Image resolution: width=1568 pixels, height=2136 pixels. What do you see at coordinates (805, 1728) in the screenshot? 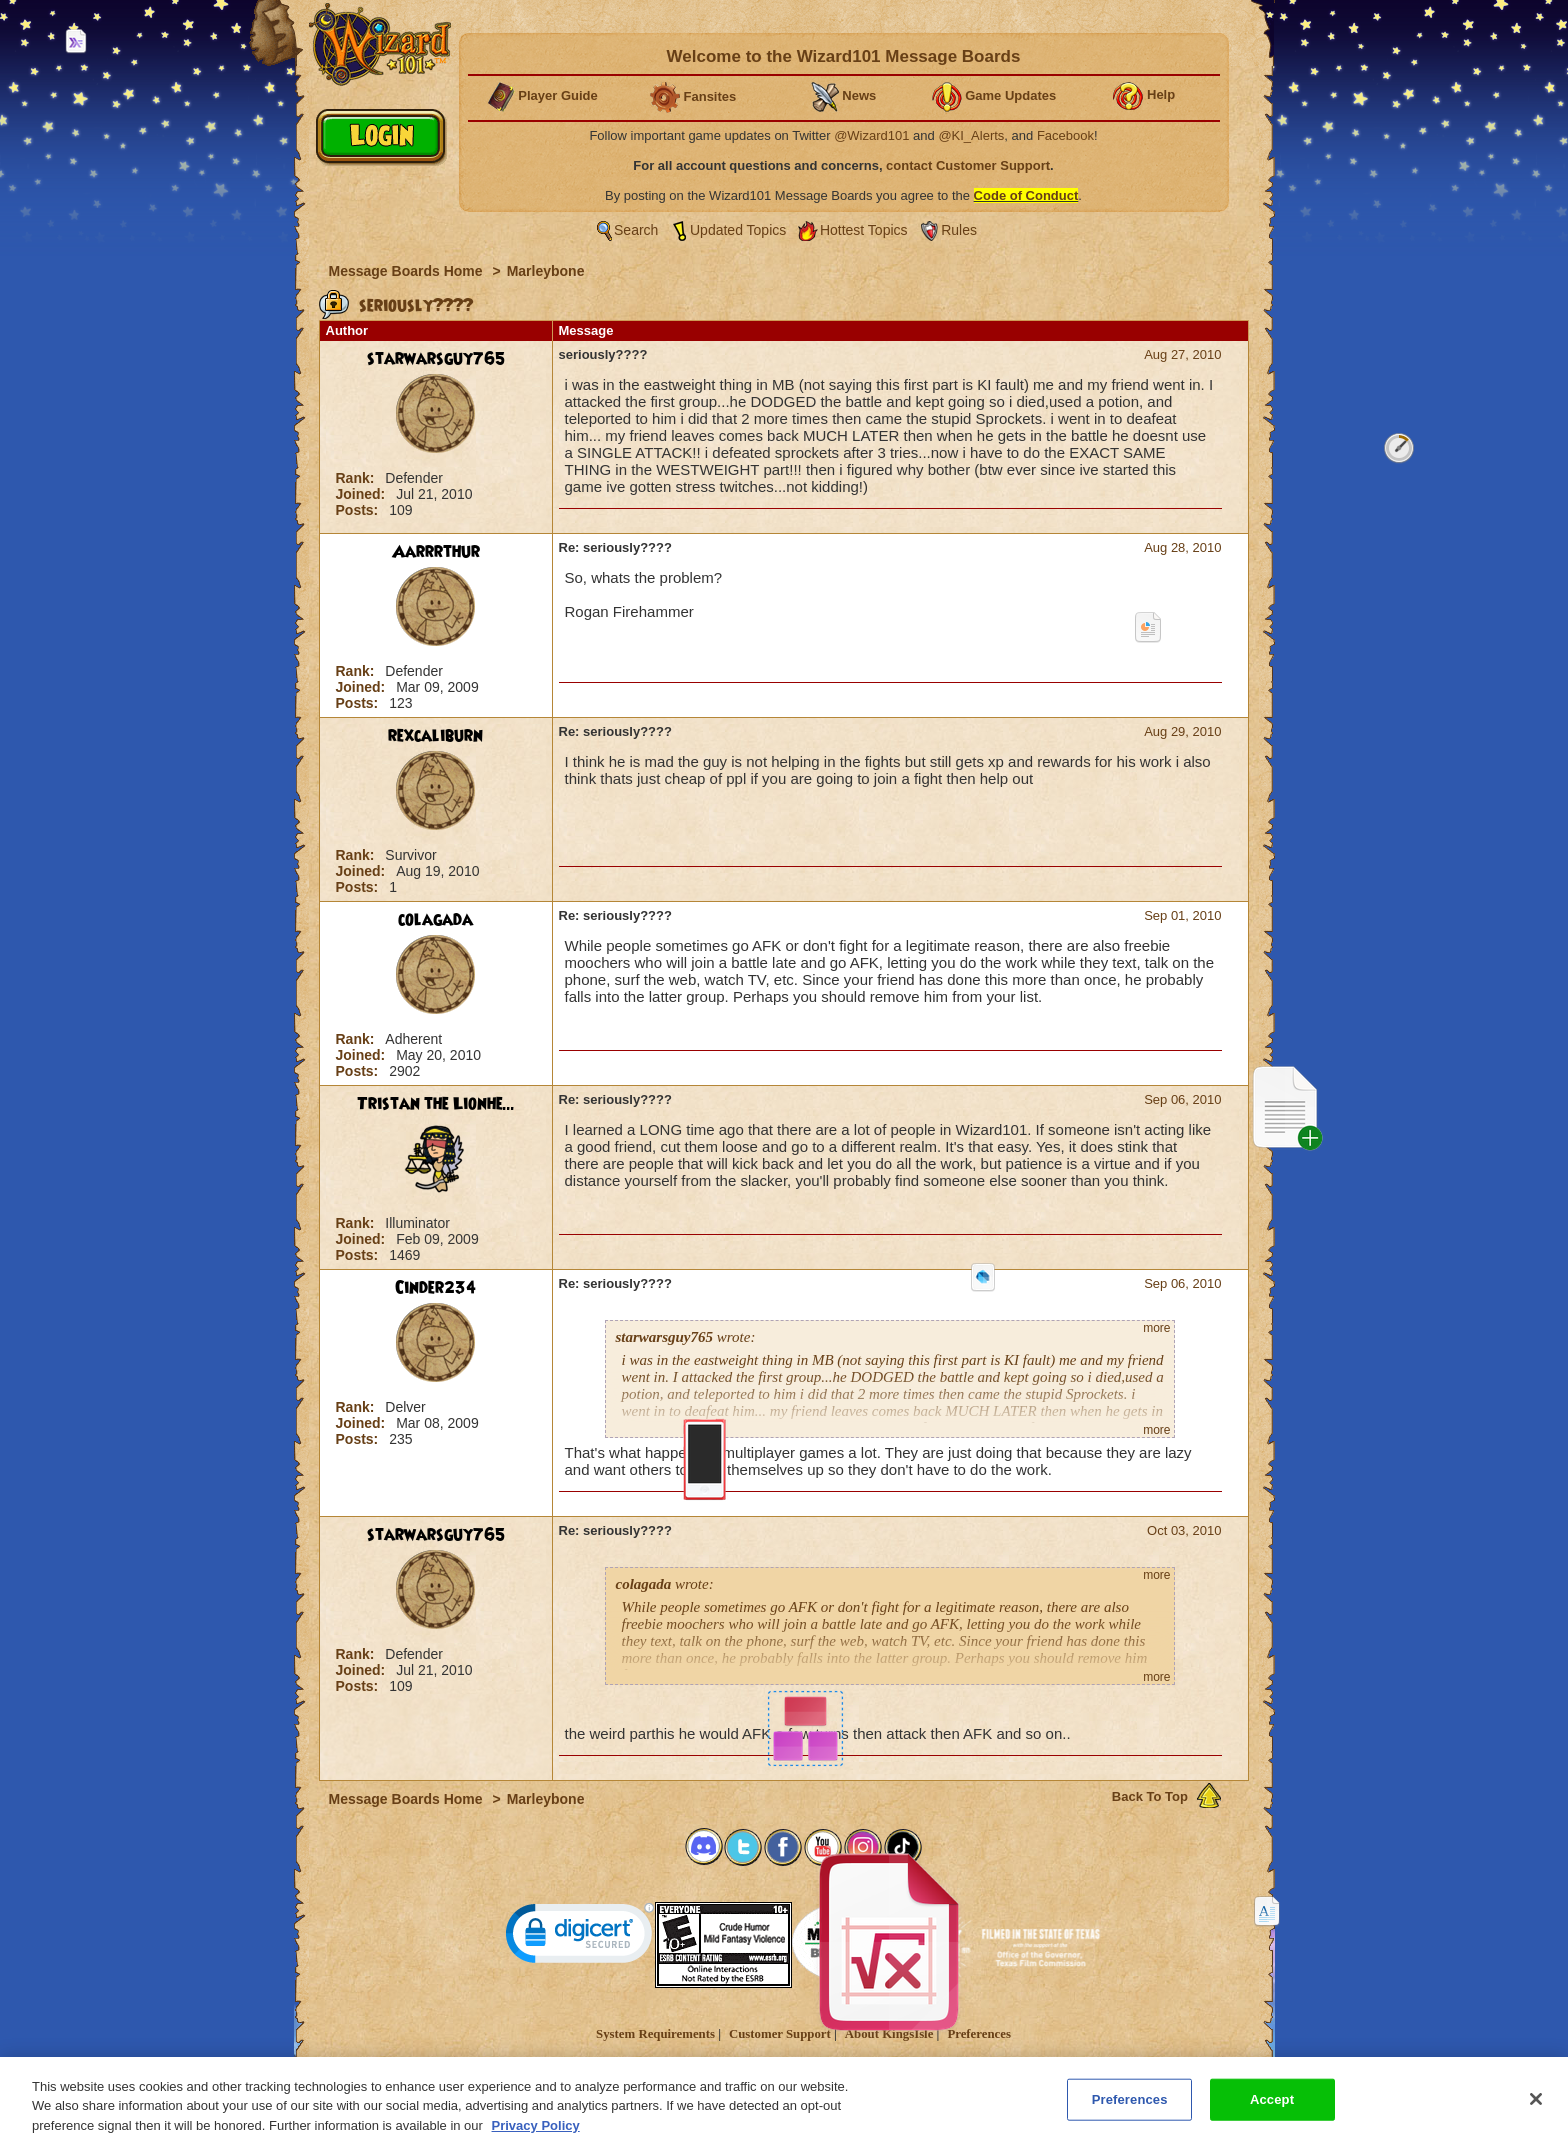
I see `select all items in the current view` at bounding box center [805, 1728].